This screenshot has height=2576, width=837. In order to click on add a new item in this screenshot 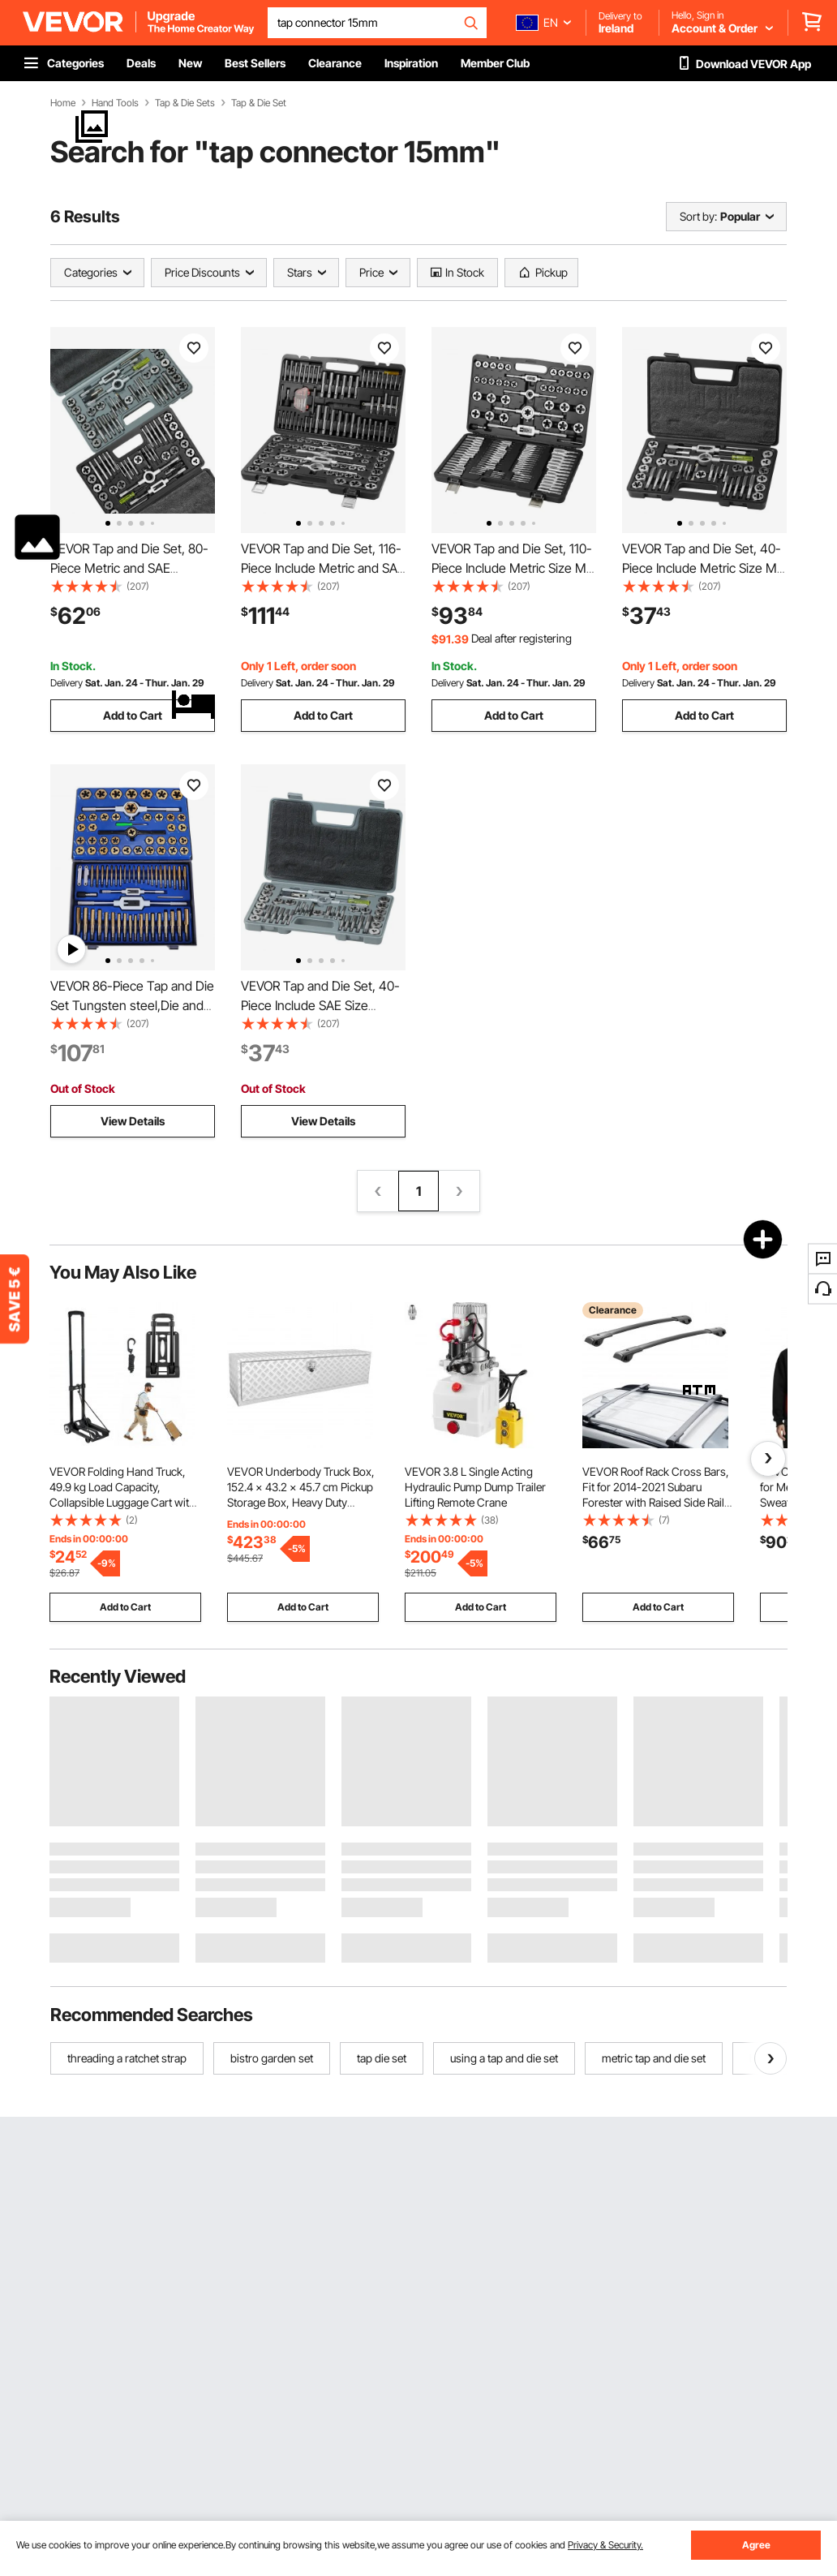, I will do `click(762, 1239)`.